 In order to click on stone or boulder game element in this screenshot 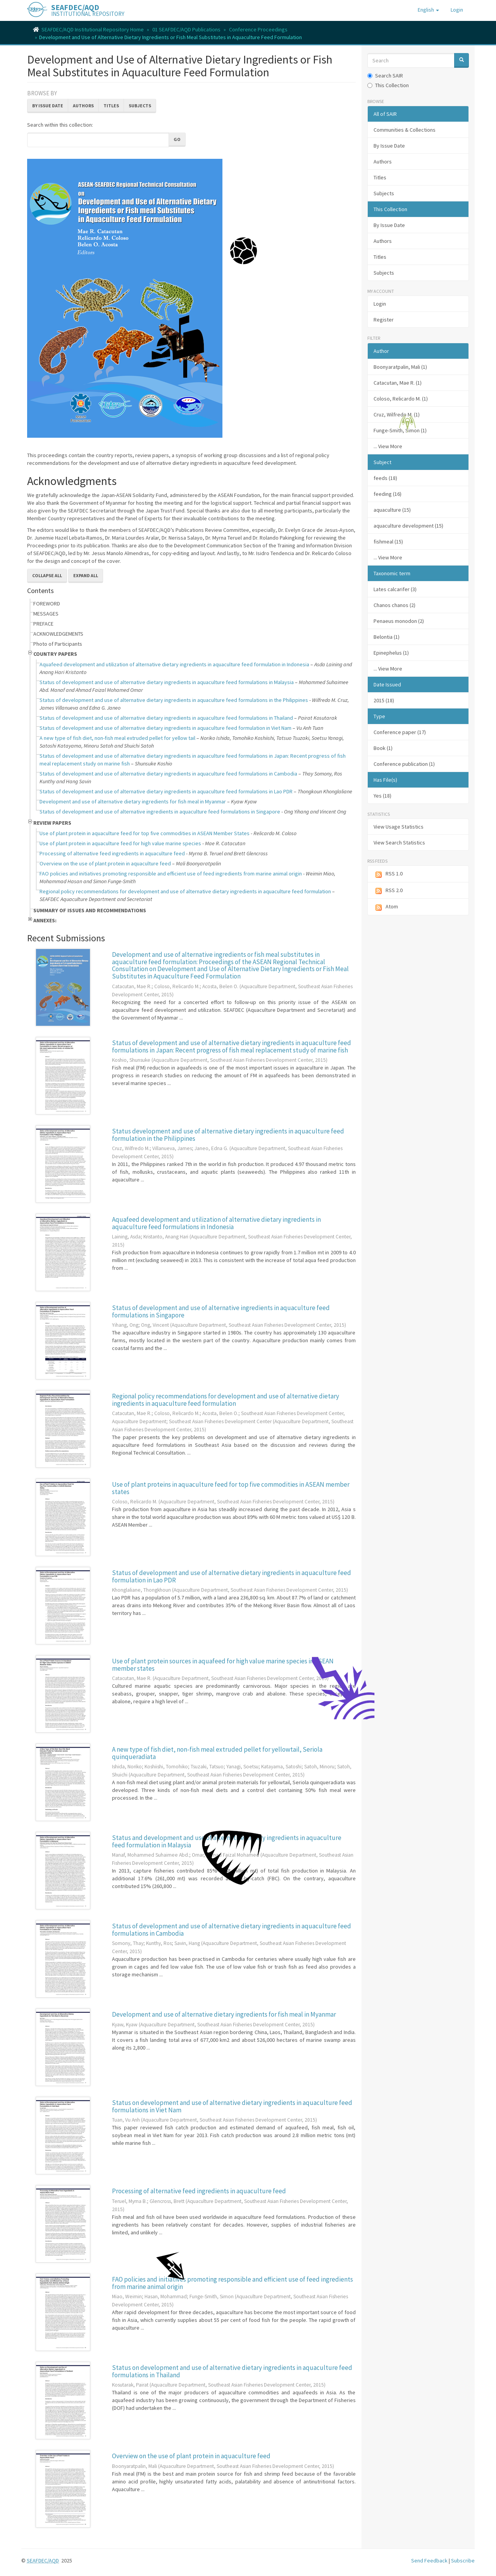, I will do `click(243, 251)`.